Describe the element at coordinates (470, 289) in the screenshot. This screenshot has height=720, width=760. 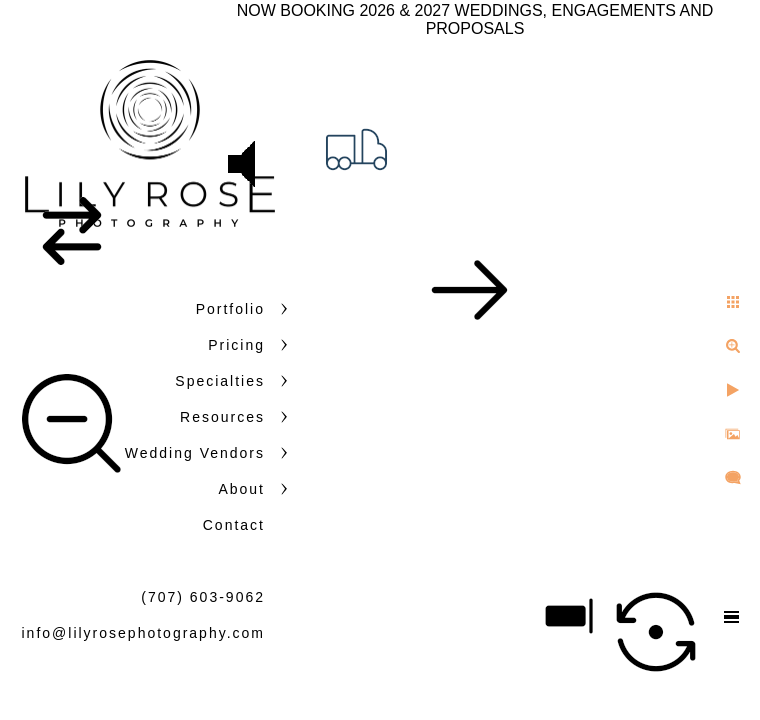
I see `navigate to the next item or page` at that location.